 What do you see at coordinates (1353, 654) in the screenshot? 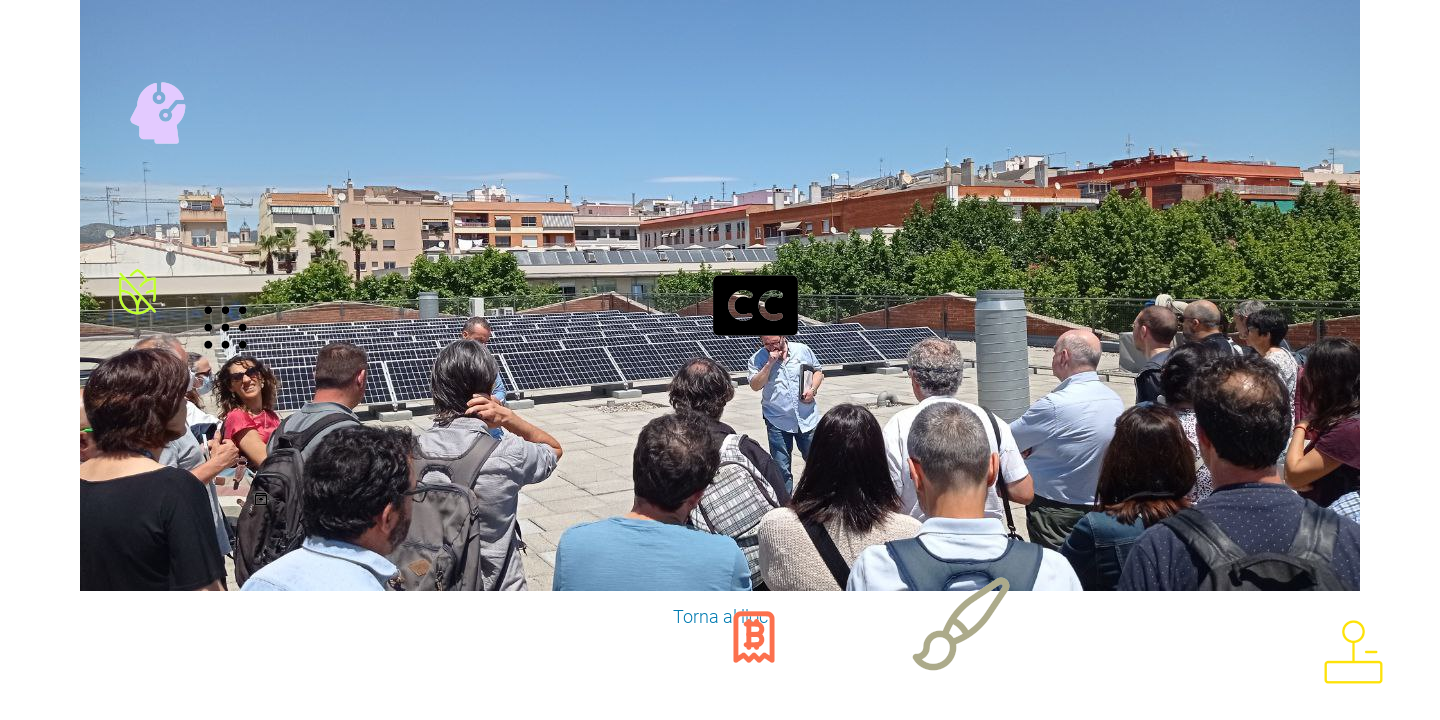
I see `access game controls or gaming features` at bounding box center [1353, 654].